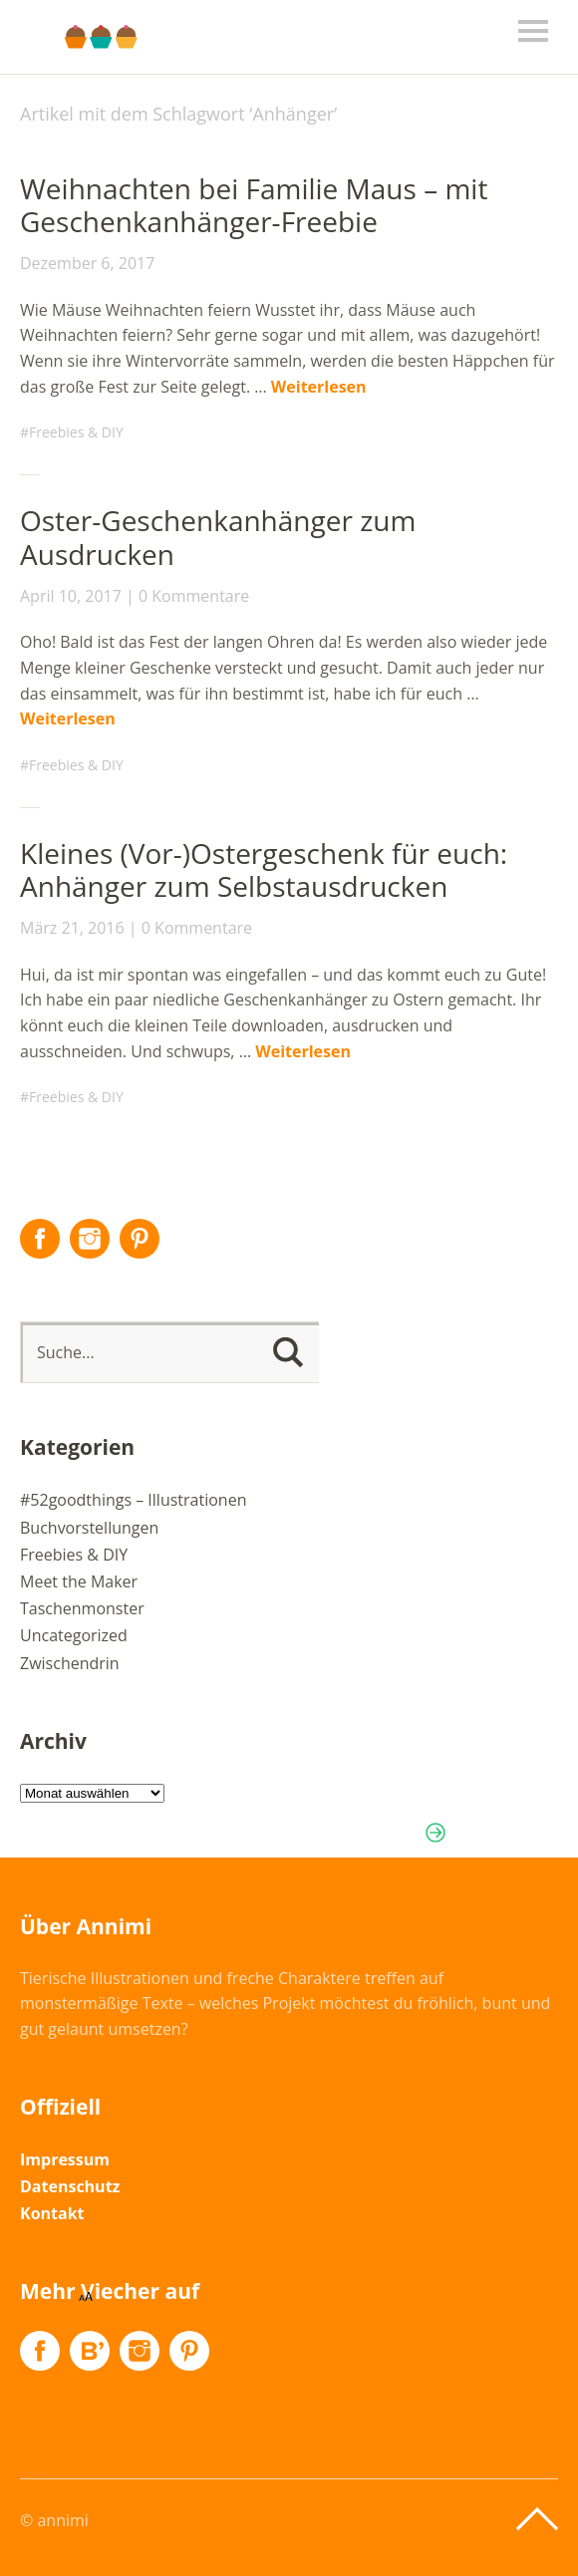  I want to click on adjust text size settings, so click(86, 2296).